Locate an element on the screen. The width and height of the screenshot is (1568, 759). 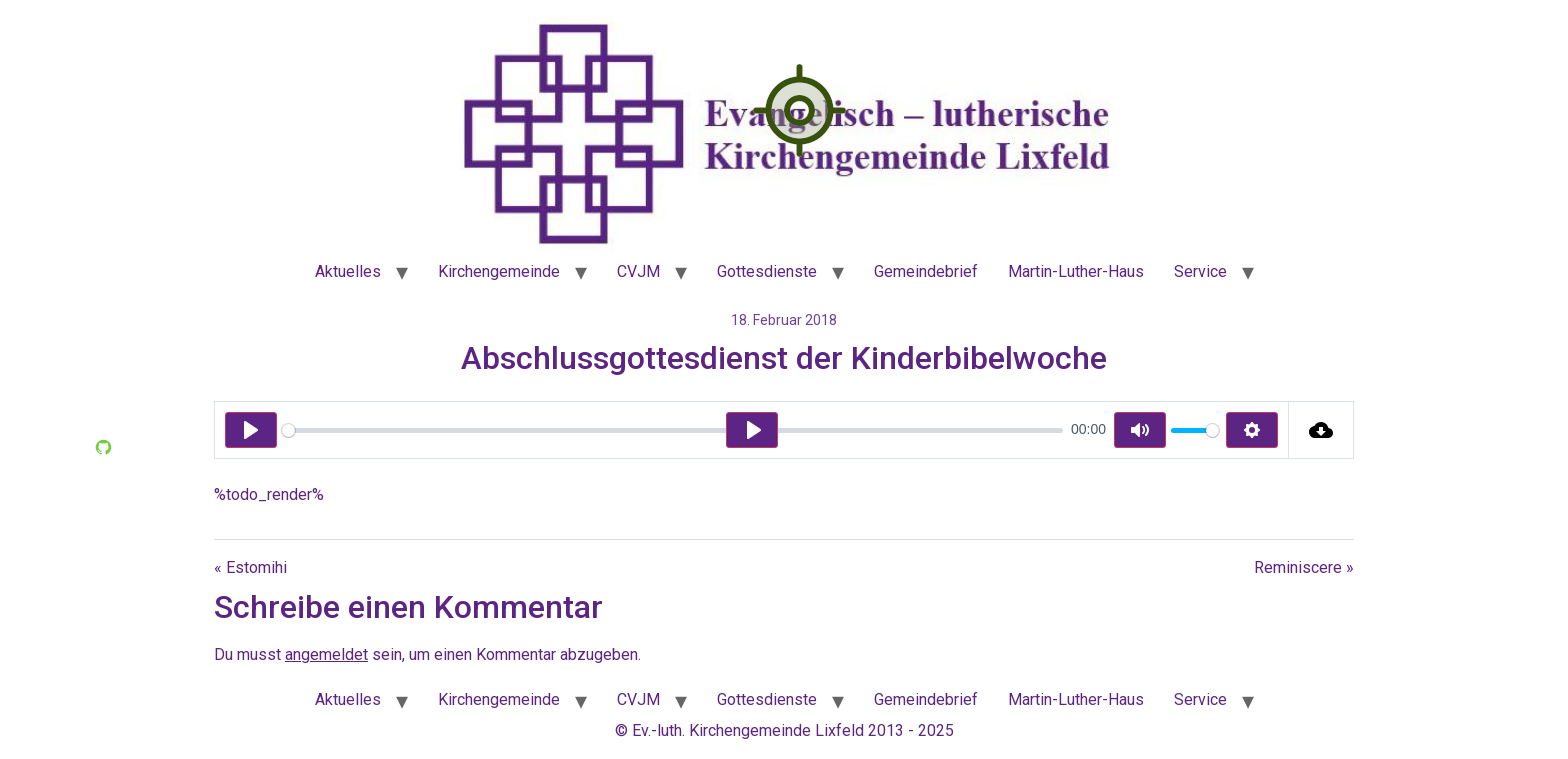
get current location is located at coordinates (799, 110).